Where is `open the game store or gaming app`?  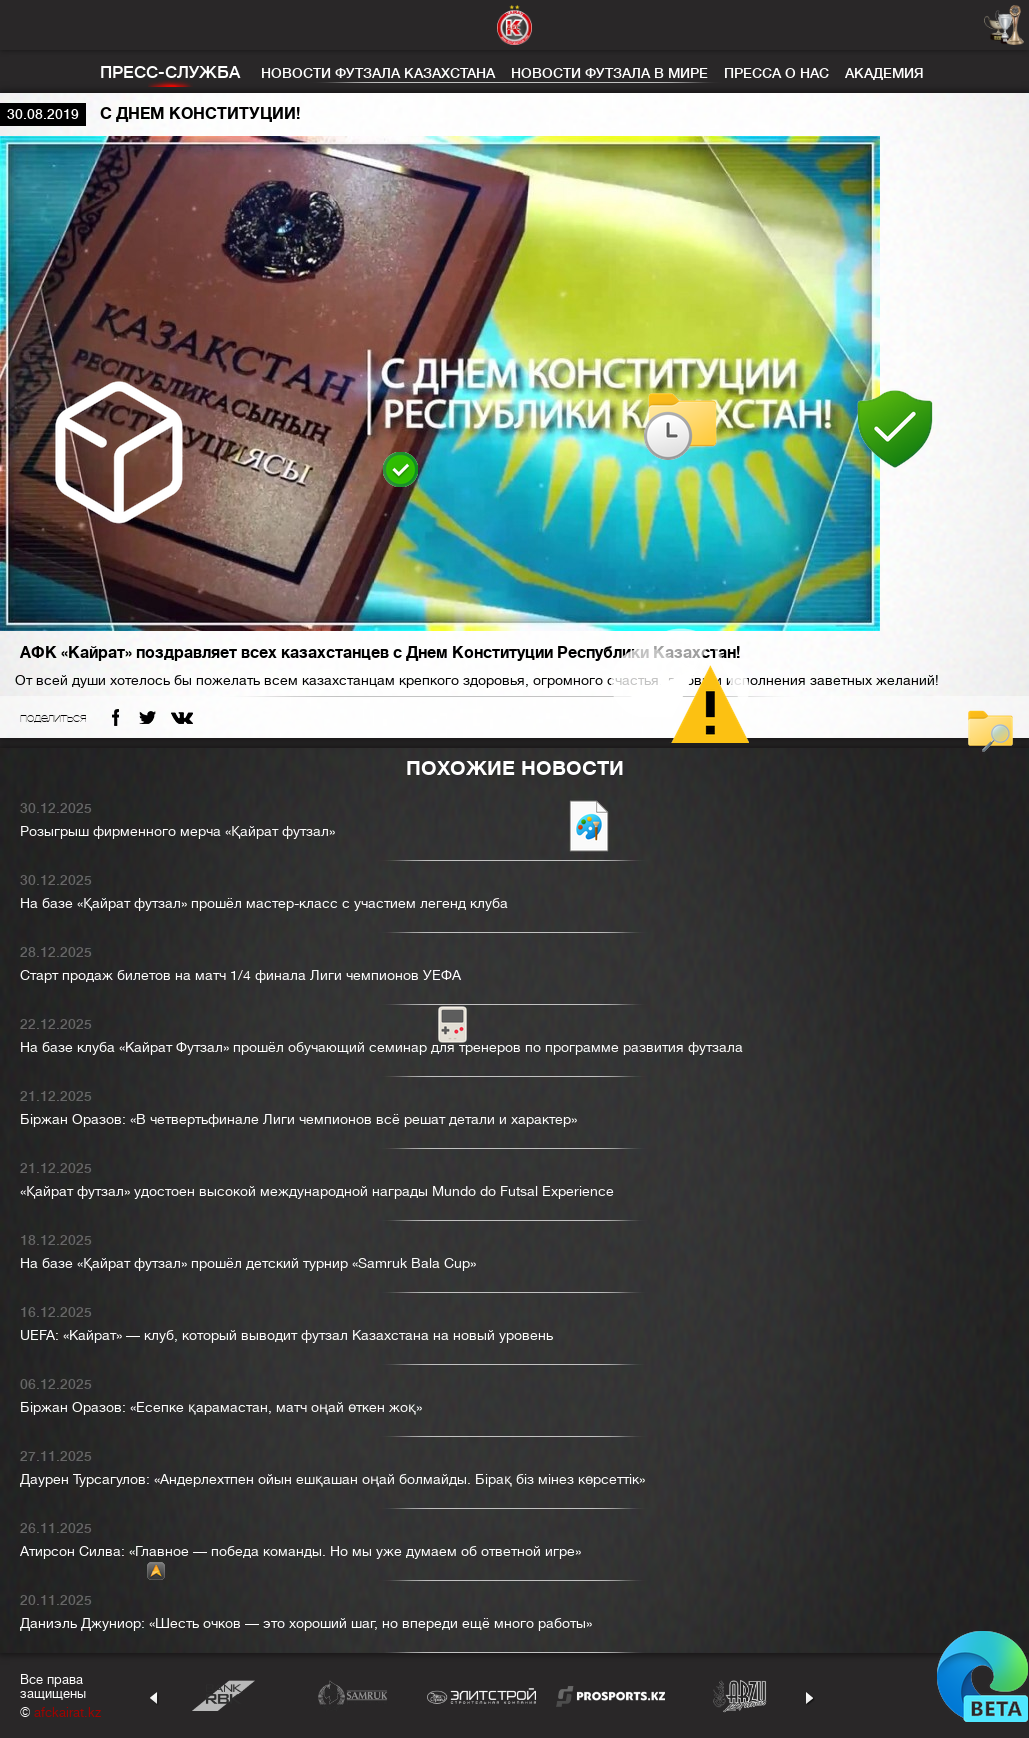 open the game store or gaming app is located at coordinates (452, 1024).